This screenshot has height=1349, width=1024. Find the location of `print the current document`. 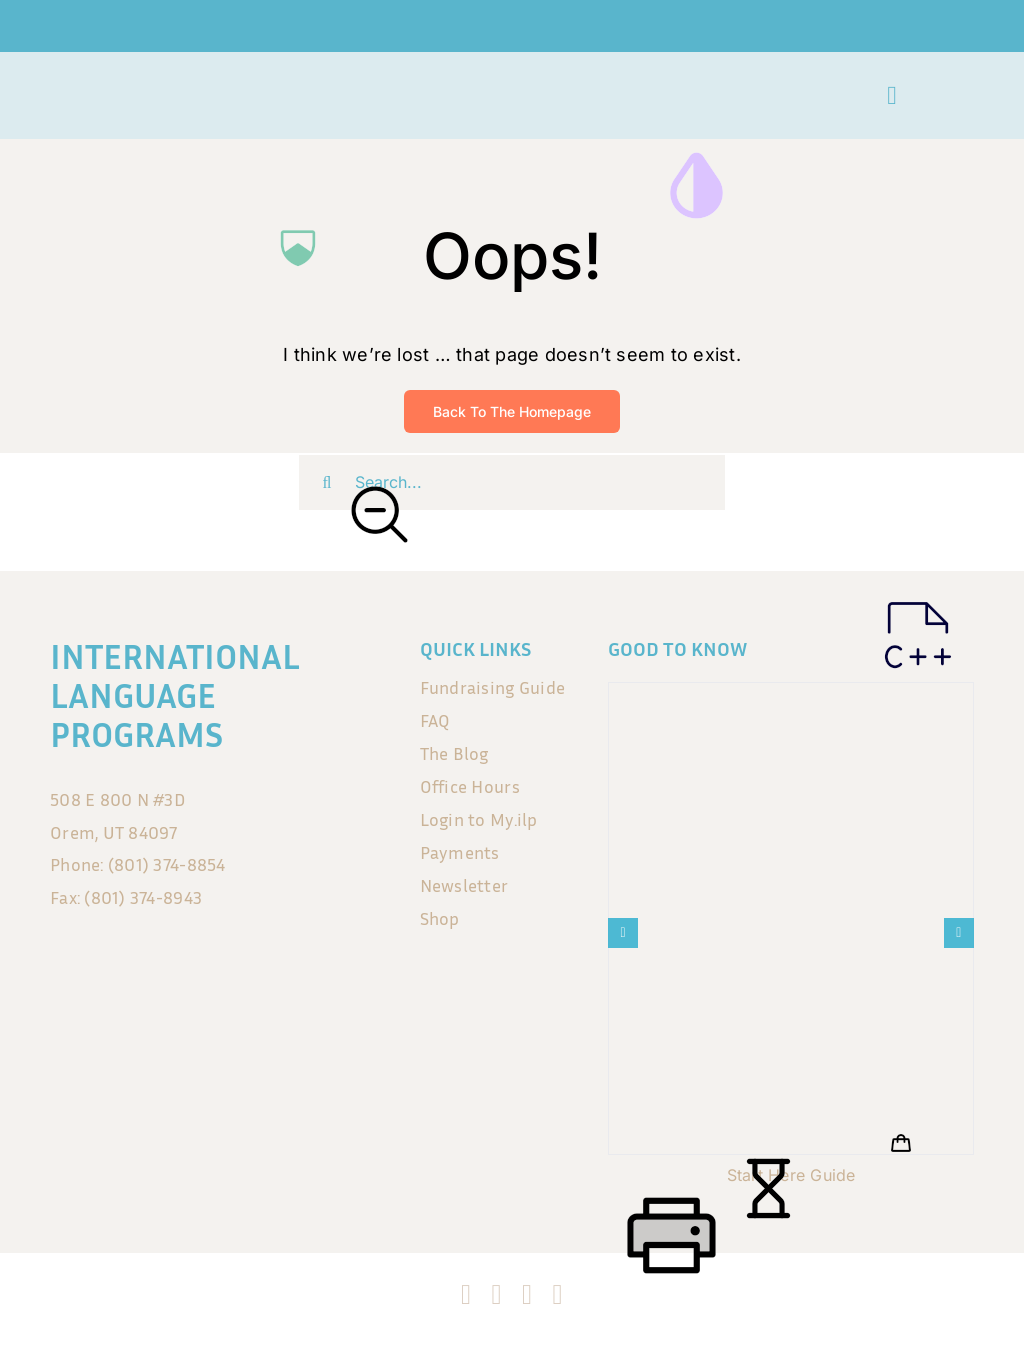

print the current document is located at coordinates (671, 1235).